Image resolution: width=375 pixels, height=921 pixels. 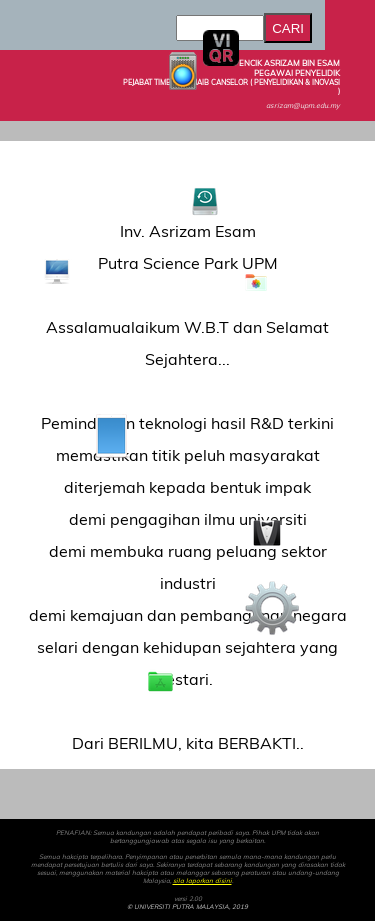 What do you see at coordinates (111, 435) in the screenshot?
I see `iPad device with cellular connectivity` at bounding box center [111, 435].